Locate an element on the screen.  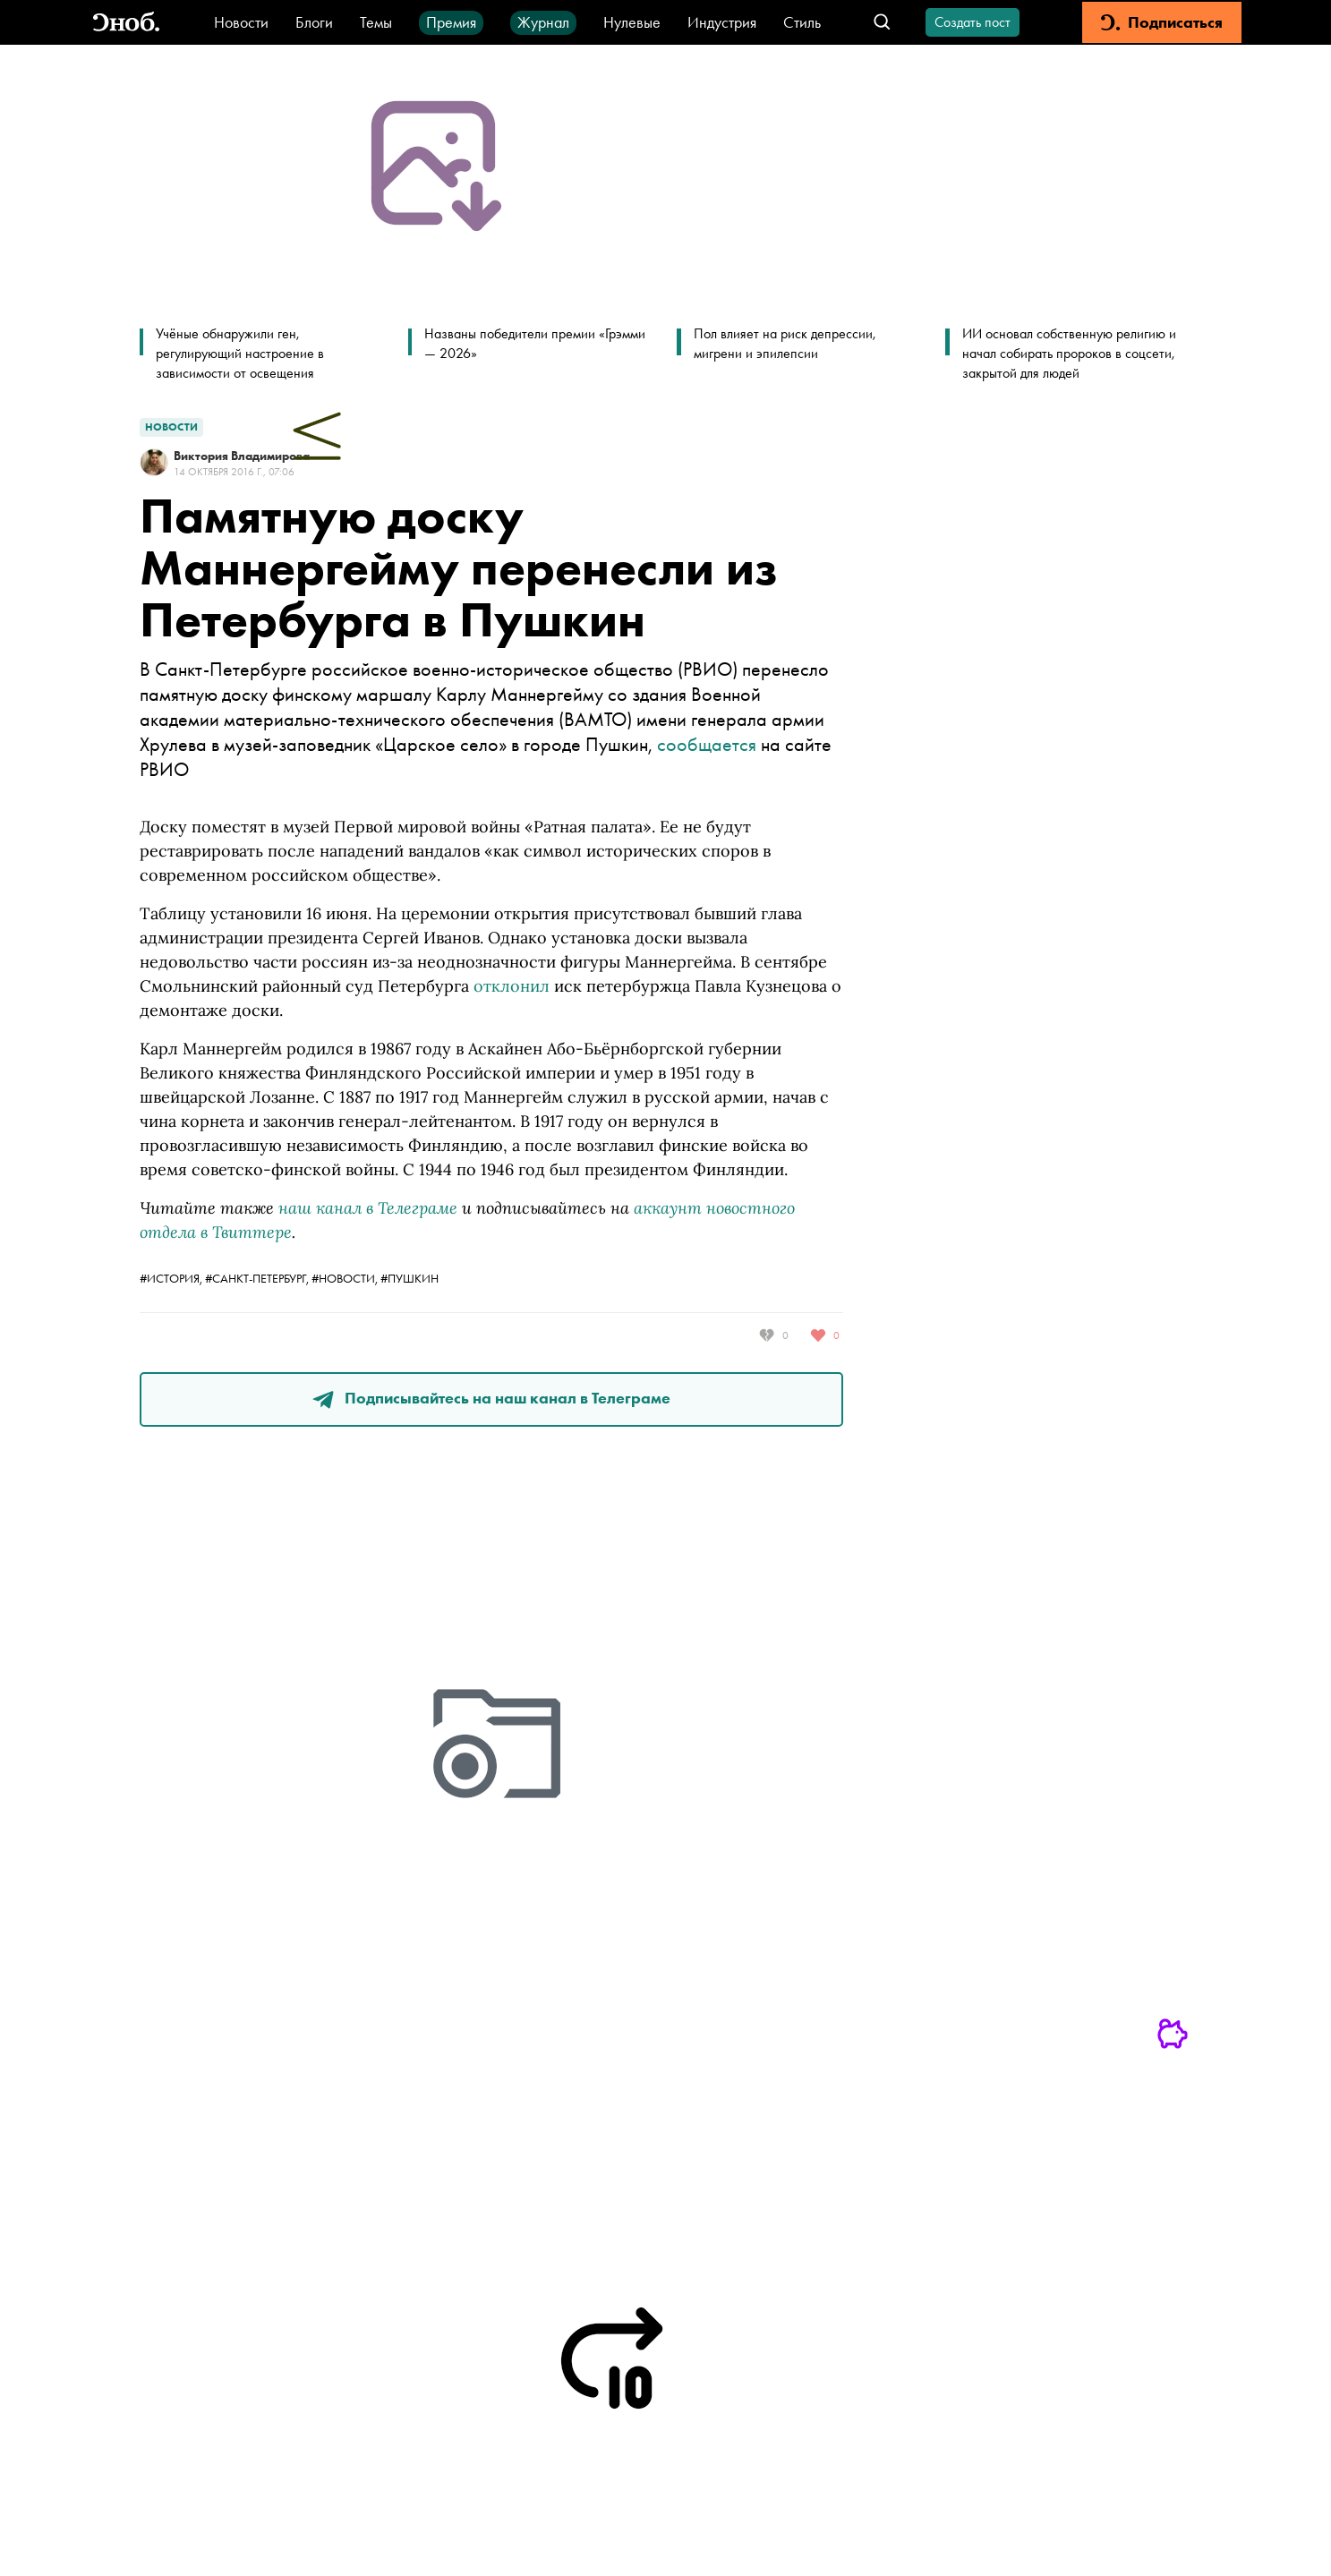
navigate to the root directory is located at coordinates (497, 1744).